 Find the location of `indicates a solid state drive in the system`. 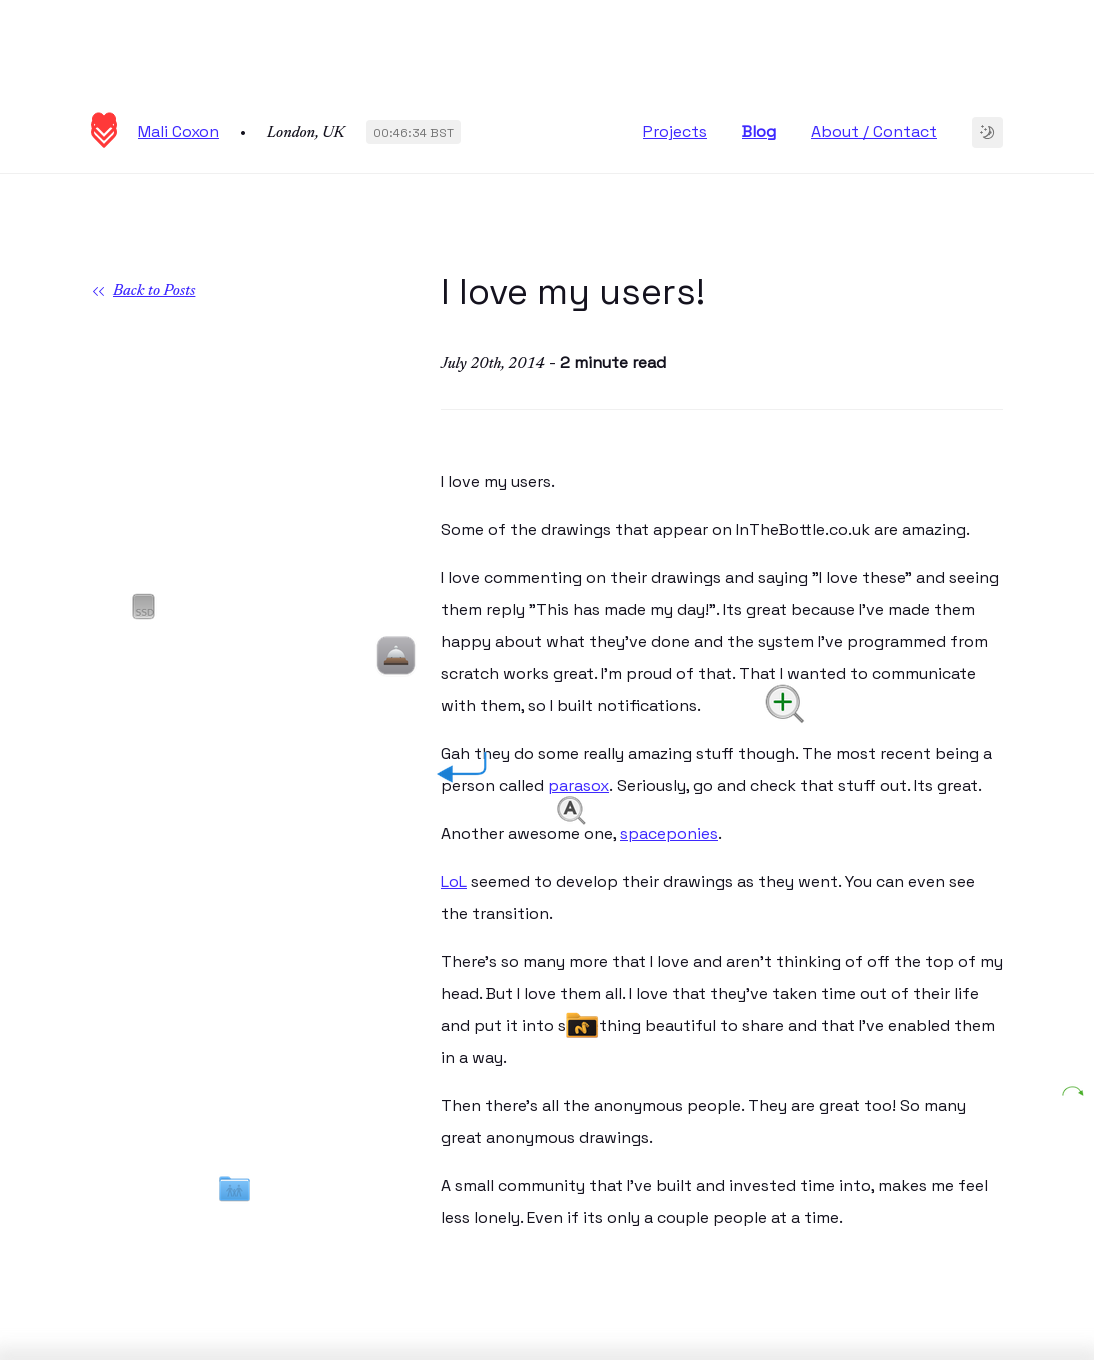

indicates a solid state drive in the system is located at coordinates (143, 606).